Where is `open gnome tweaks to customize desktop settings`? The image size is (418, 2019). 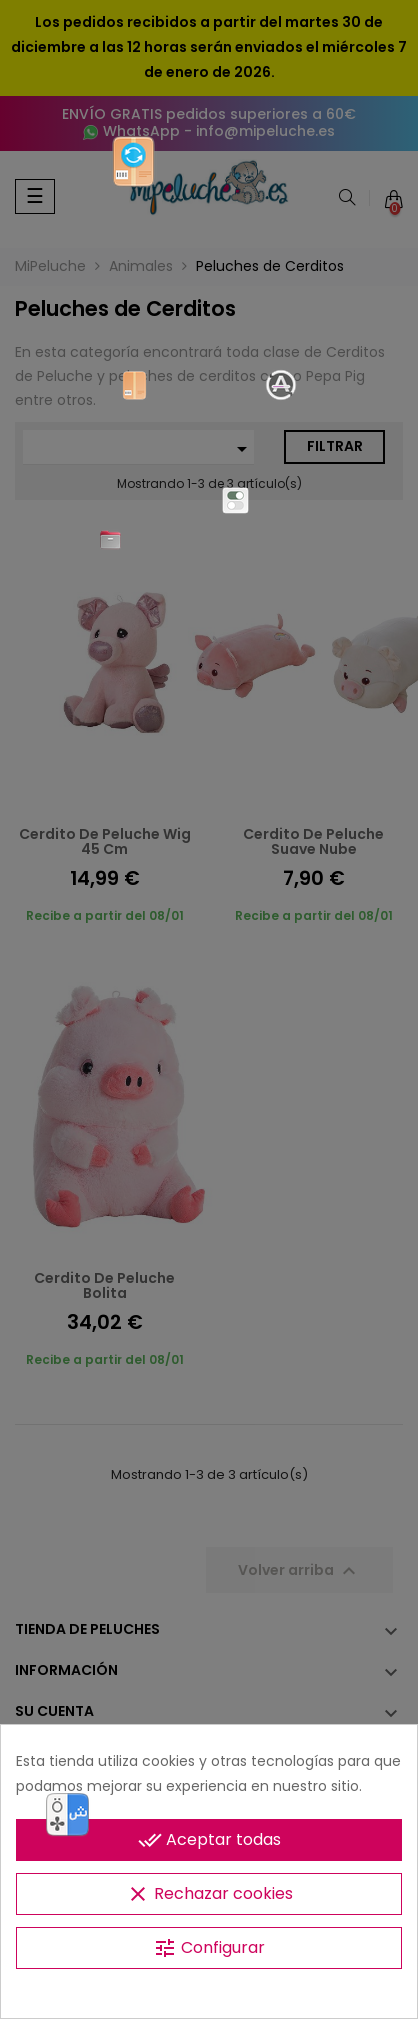
open gnome tweaks to customize desktop settings is located at coordinates (235, 500).